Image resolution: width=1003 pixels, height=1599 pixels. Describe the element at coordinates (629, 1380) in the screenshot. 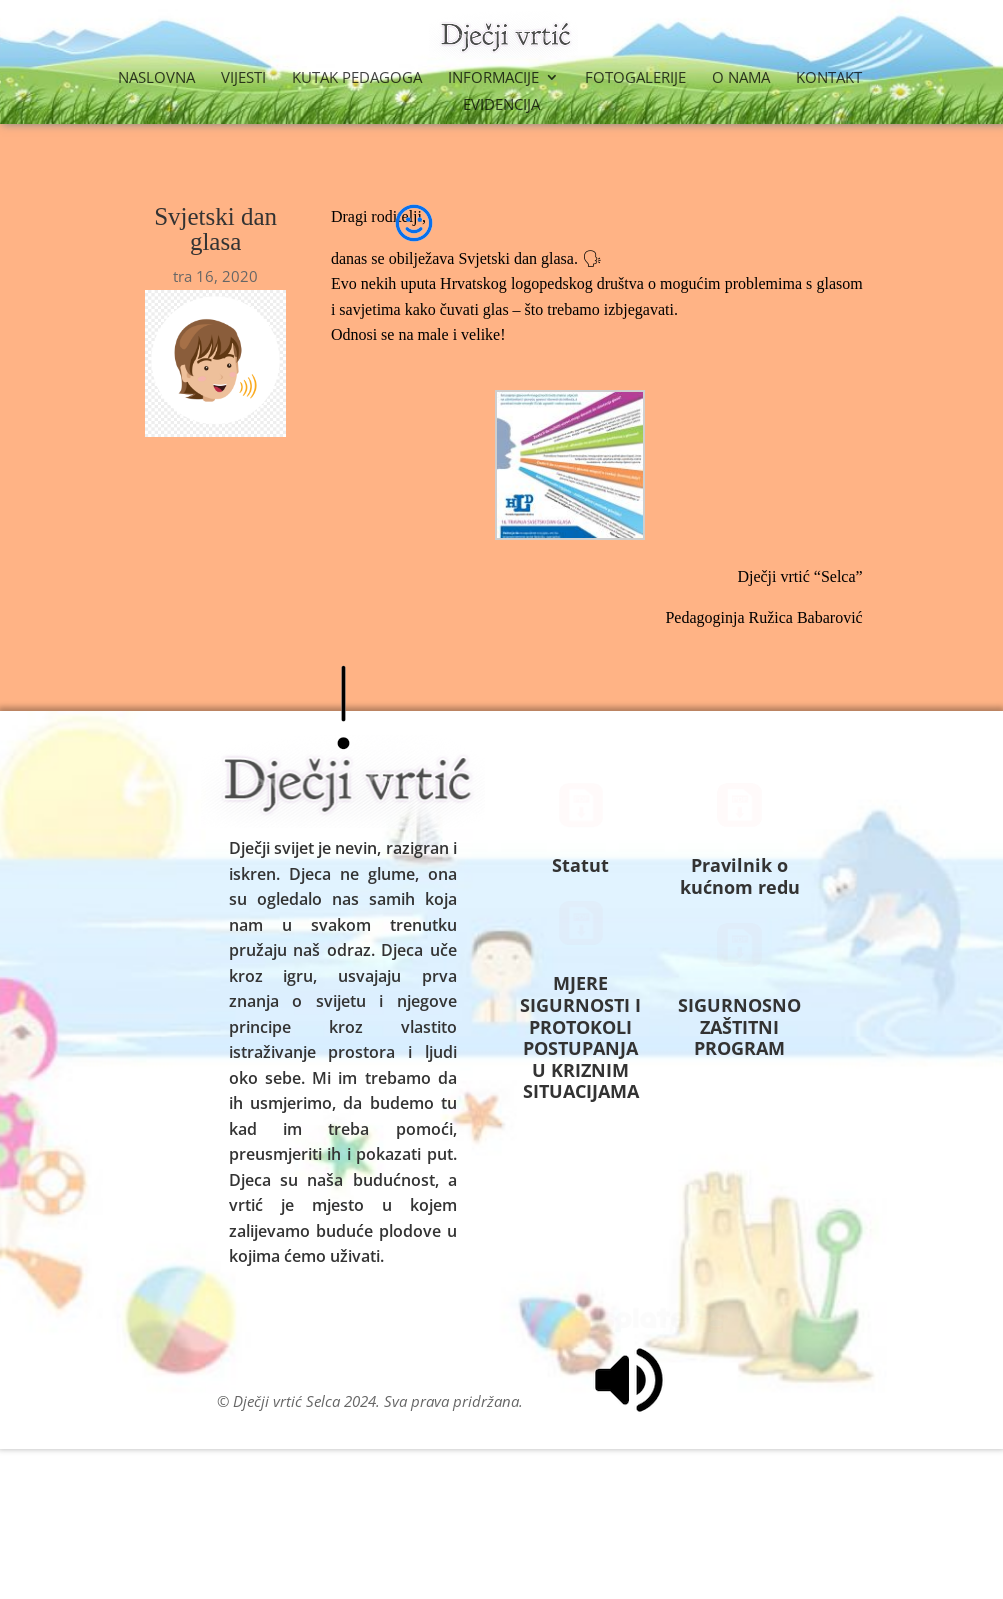

I see `increase or unmute audio volume` at that location.